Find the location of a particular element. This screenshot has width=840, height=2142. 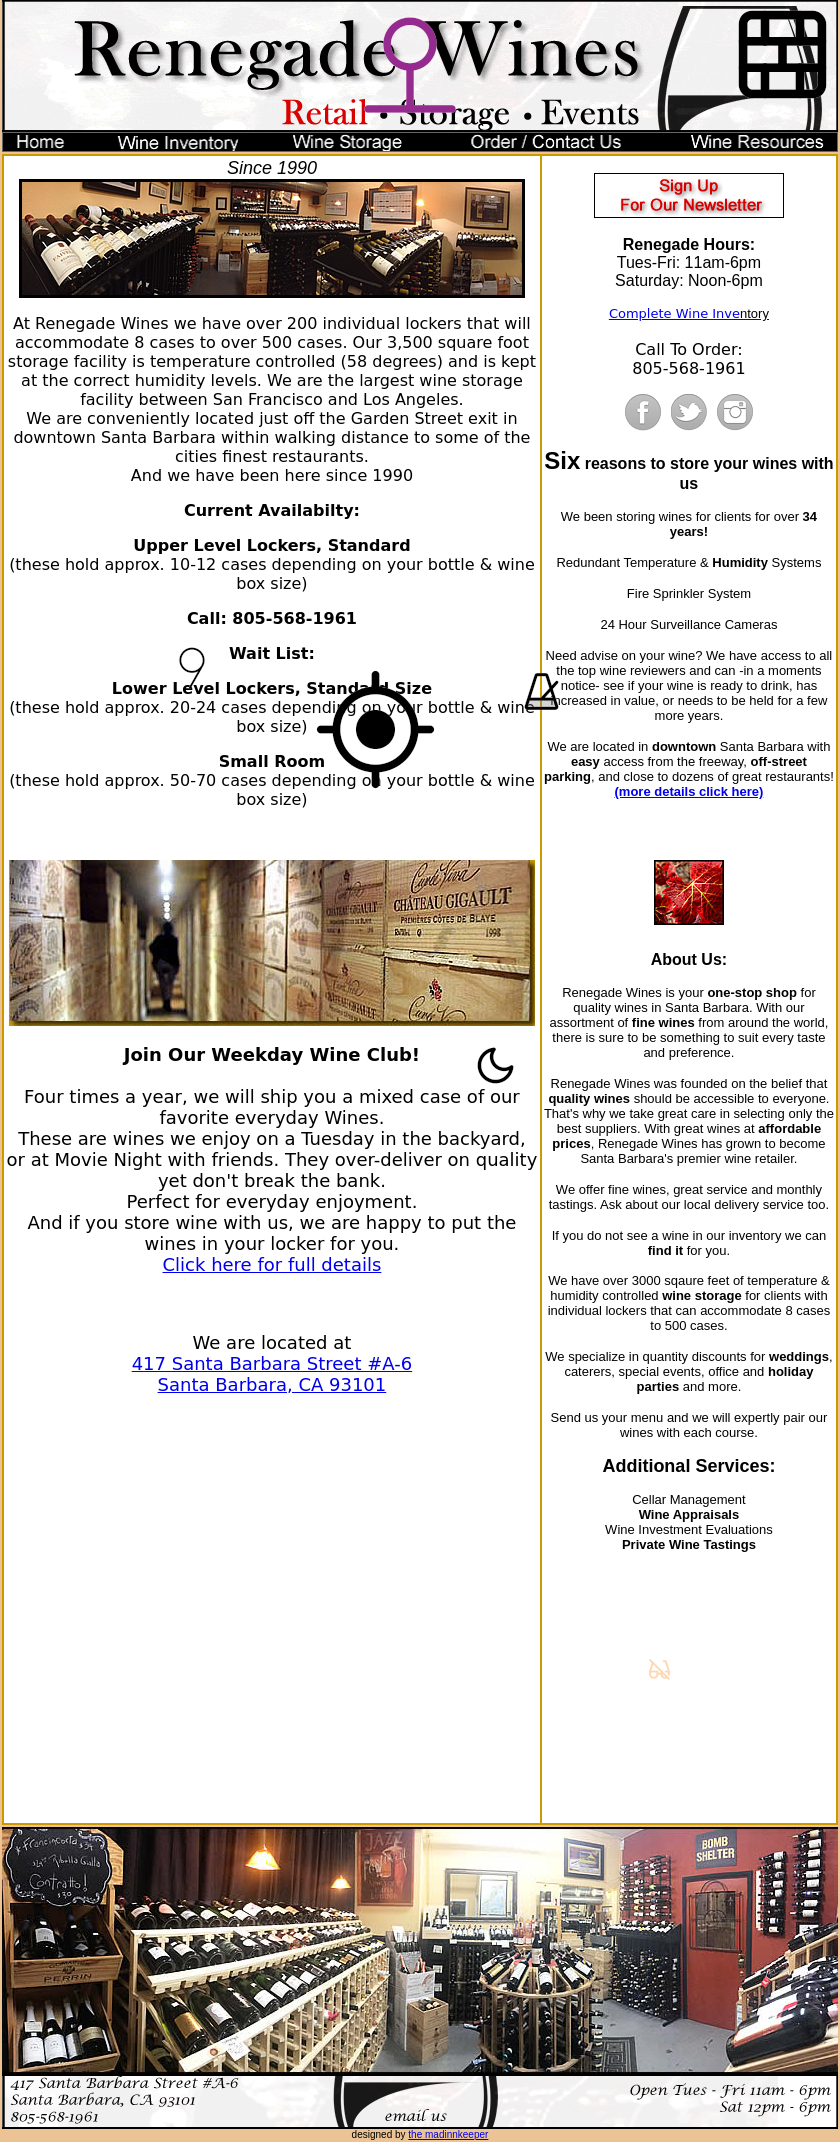

mark a location on the map is located at coordinates (410, 67).